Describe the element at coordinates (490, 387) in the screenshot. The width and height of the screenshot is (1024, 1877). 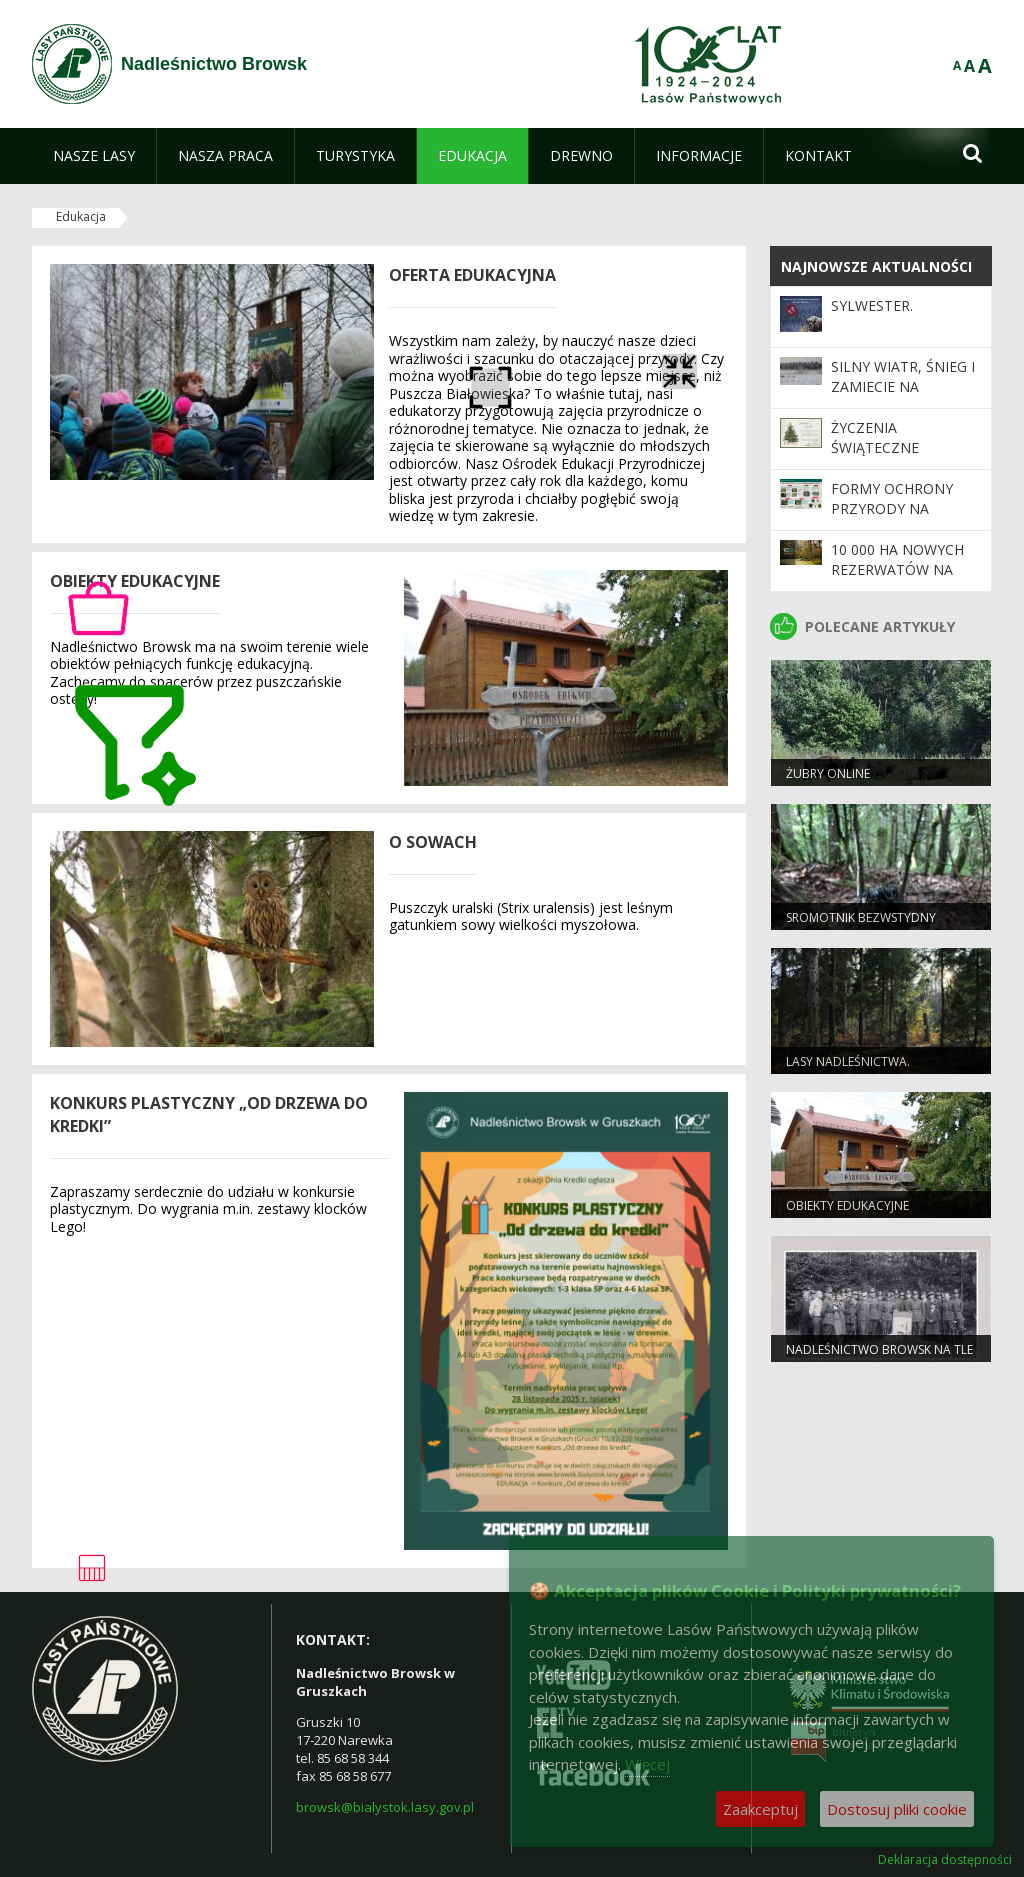
I see `expand to fullscreen mode` at that location.